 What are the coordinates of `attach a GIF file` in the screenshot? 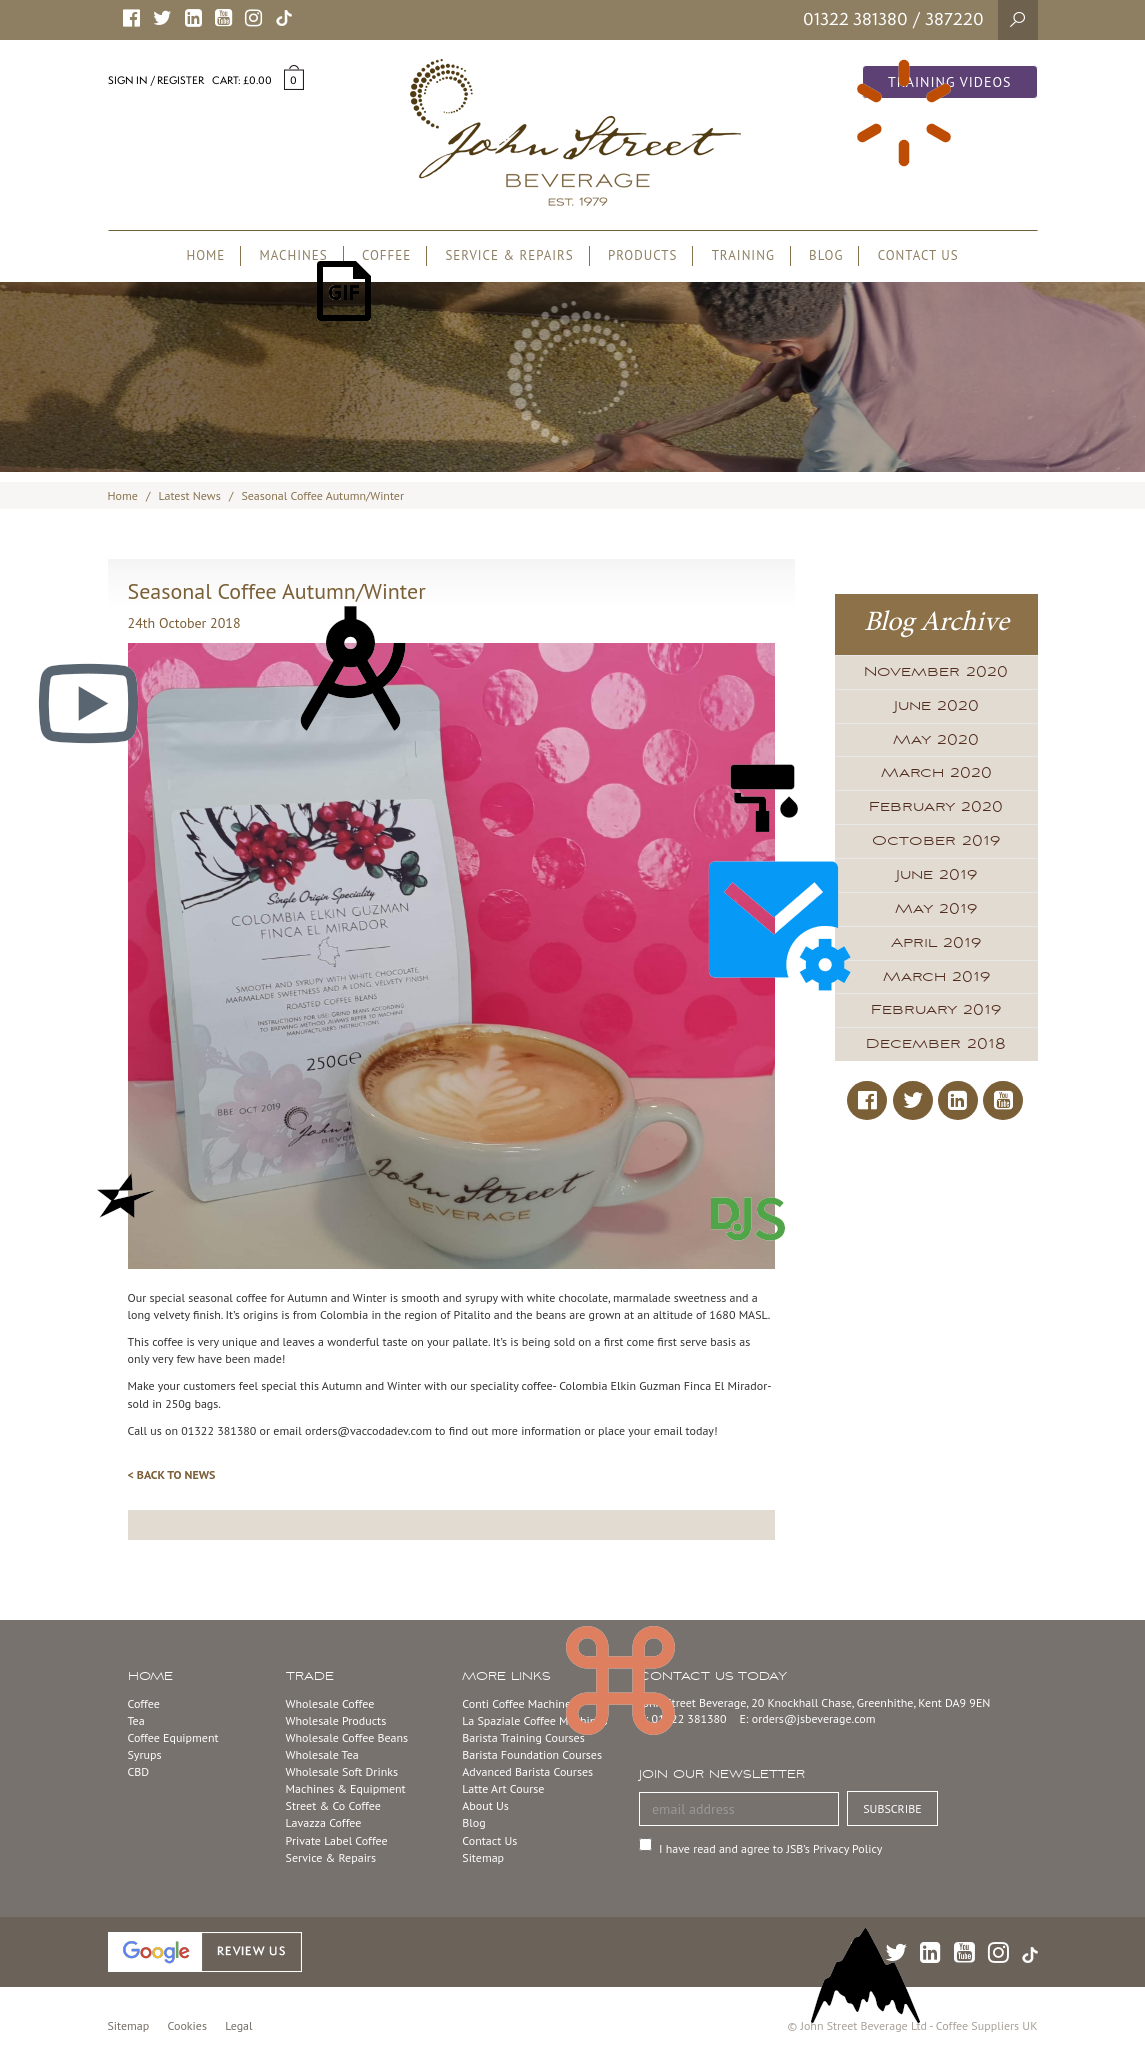 It's located at (344, 291).